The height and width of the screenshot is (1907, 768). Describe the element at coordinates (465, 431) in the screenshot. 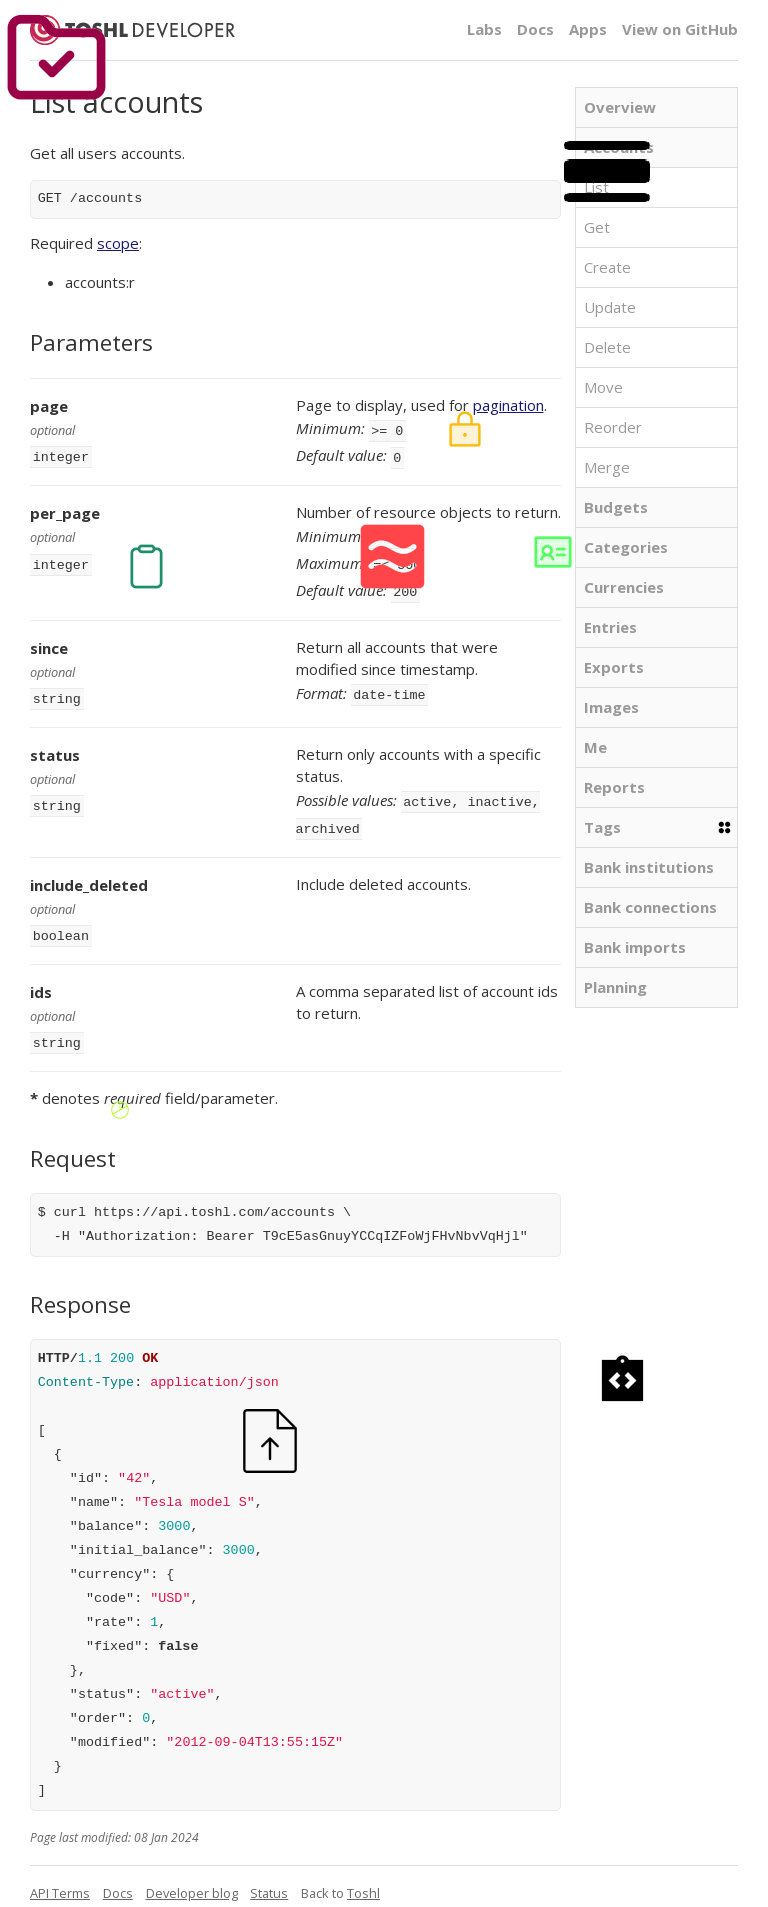

I see `lock or secure this item` at that location.